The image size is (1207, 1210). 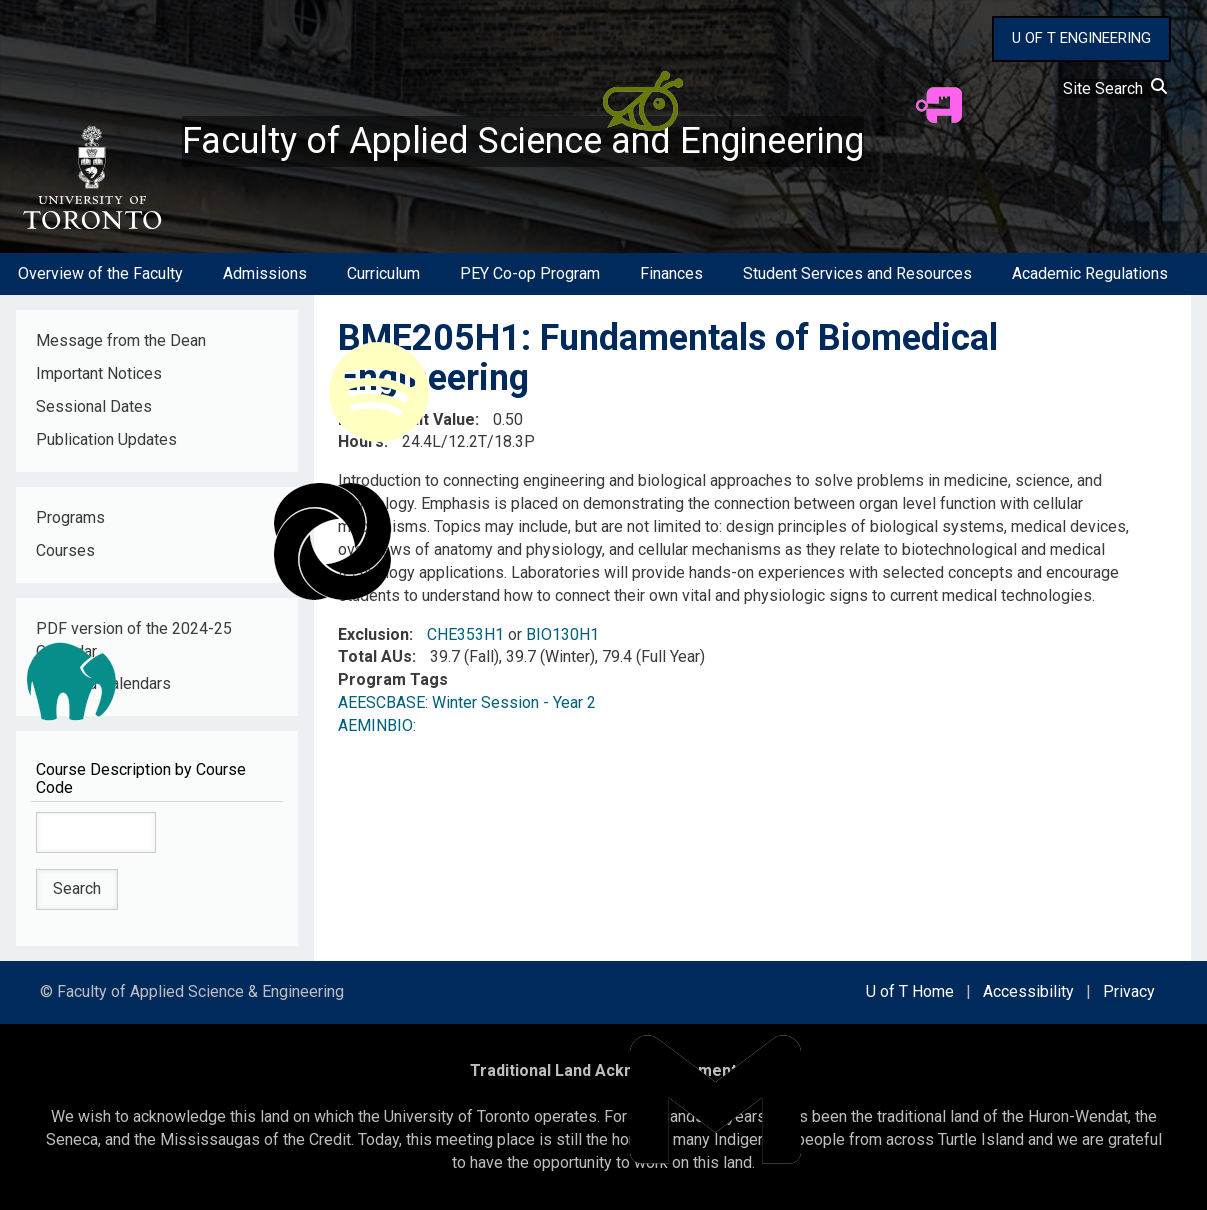 What do you see at coordinates (332, 541) in the screenshot?
I see `open ShareX screen capture application` at bounding box center [332, 541].